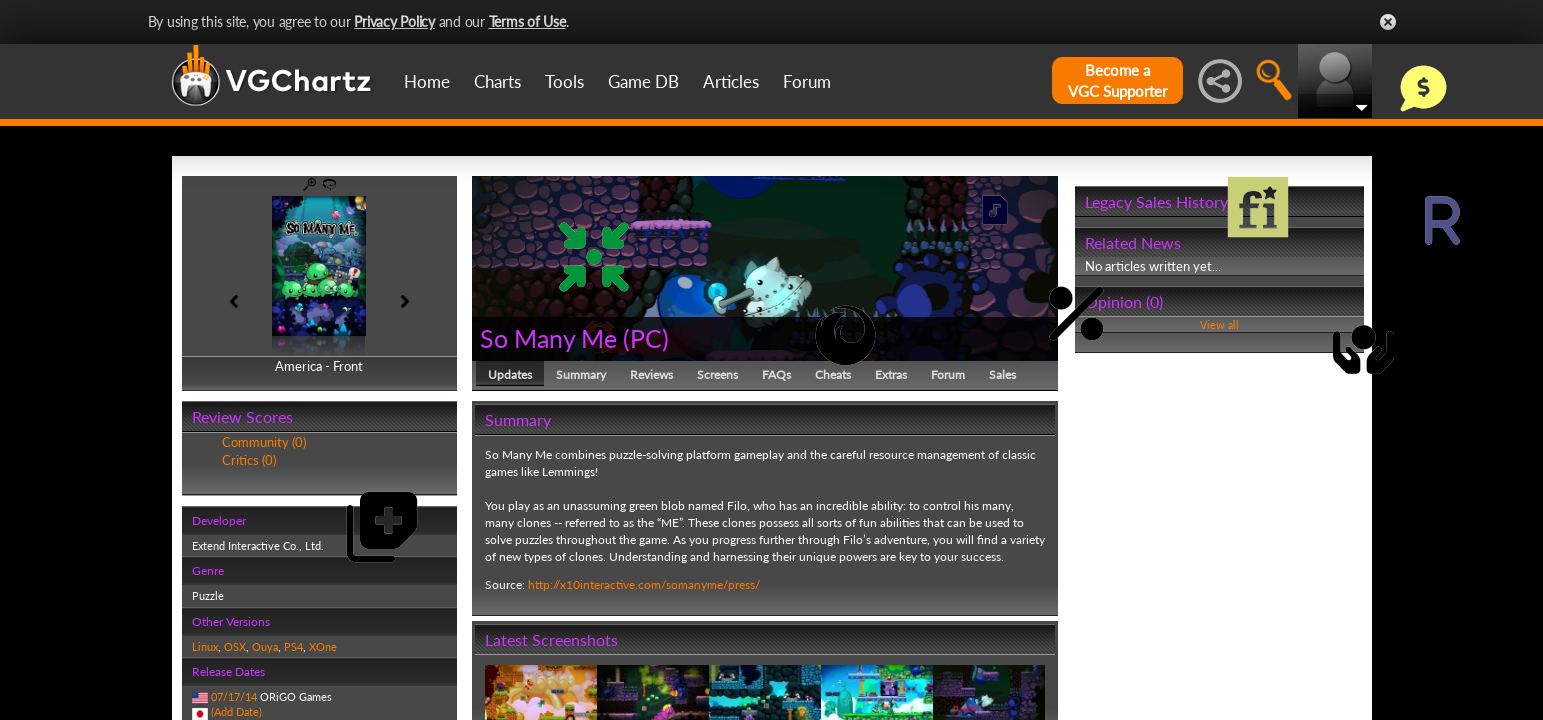  I want to click on view payment or billing messages, so click(1423, 88).